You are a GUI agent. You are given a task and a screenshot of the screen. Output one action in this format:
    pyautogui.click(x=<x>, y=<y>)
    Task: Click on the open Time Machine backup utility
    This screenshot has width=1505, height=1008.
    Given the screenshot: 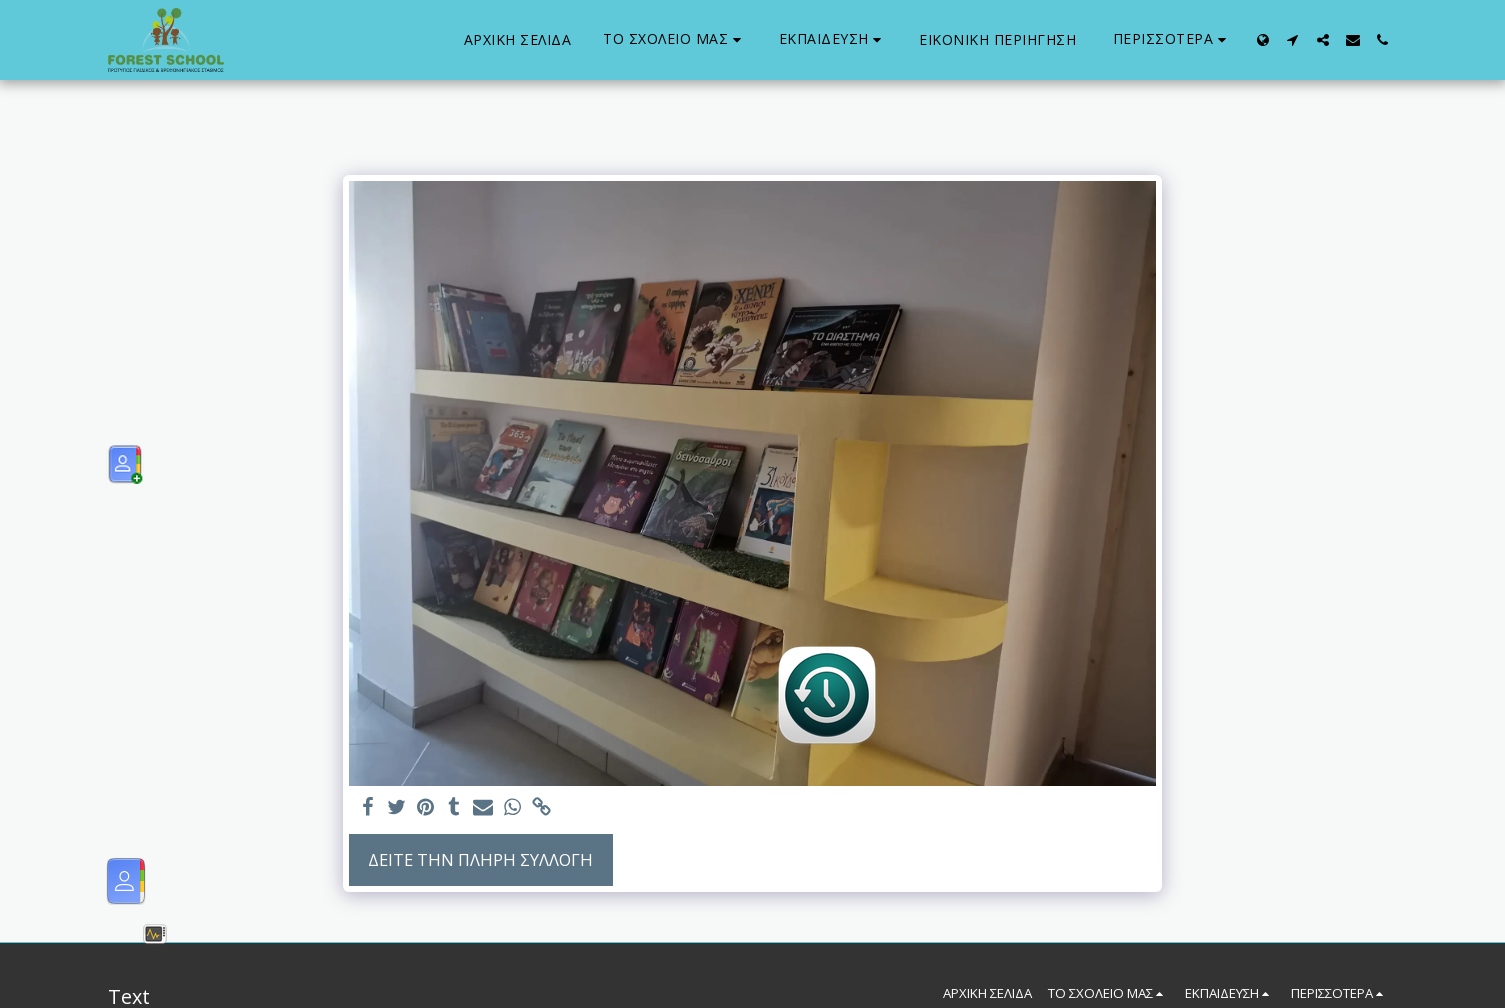 What is the action you would take?
    pyautogui.click(x=827, y=695)
    